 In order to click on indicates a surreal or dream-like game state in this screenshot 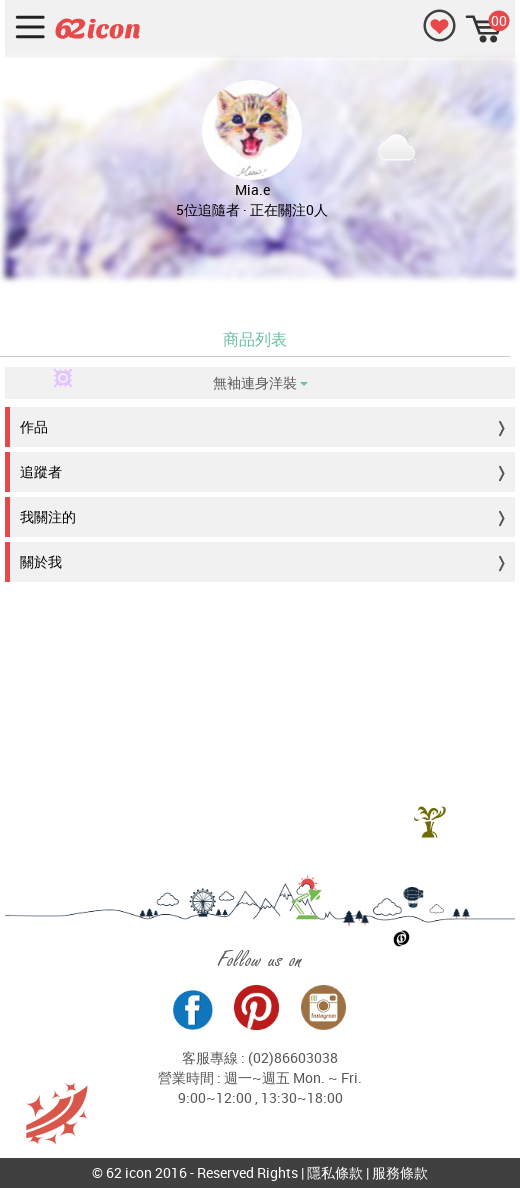, I will do `click(401, 938)`.